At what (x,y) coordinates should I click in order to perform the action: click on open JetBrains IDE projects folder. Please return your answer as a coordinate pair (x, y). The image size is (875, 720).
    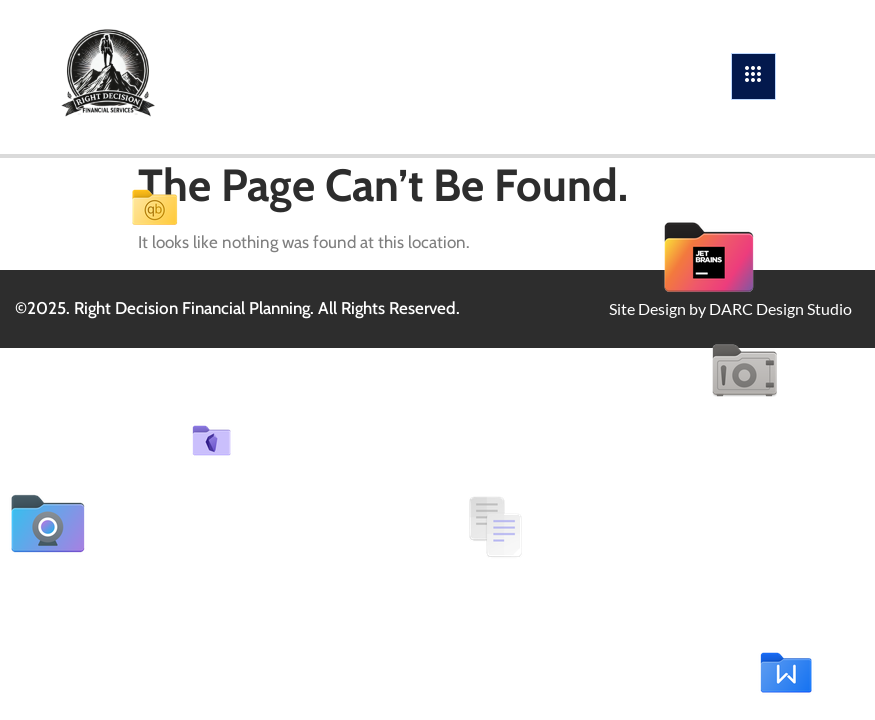
    Looking at the image, I should click on (708, 259).